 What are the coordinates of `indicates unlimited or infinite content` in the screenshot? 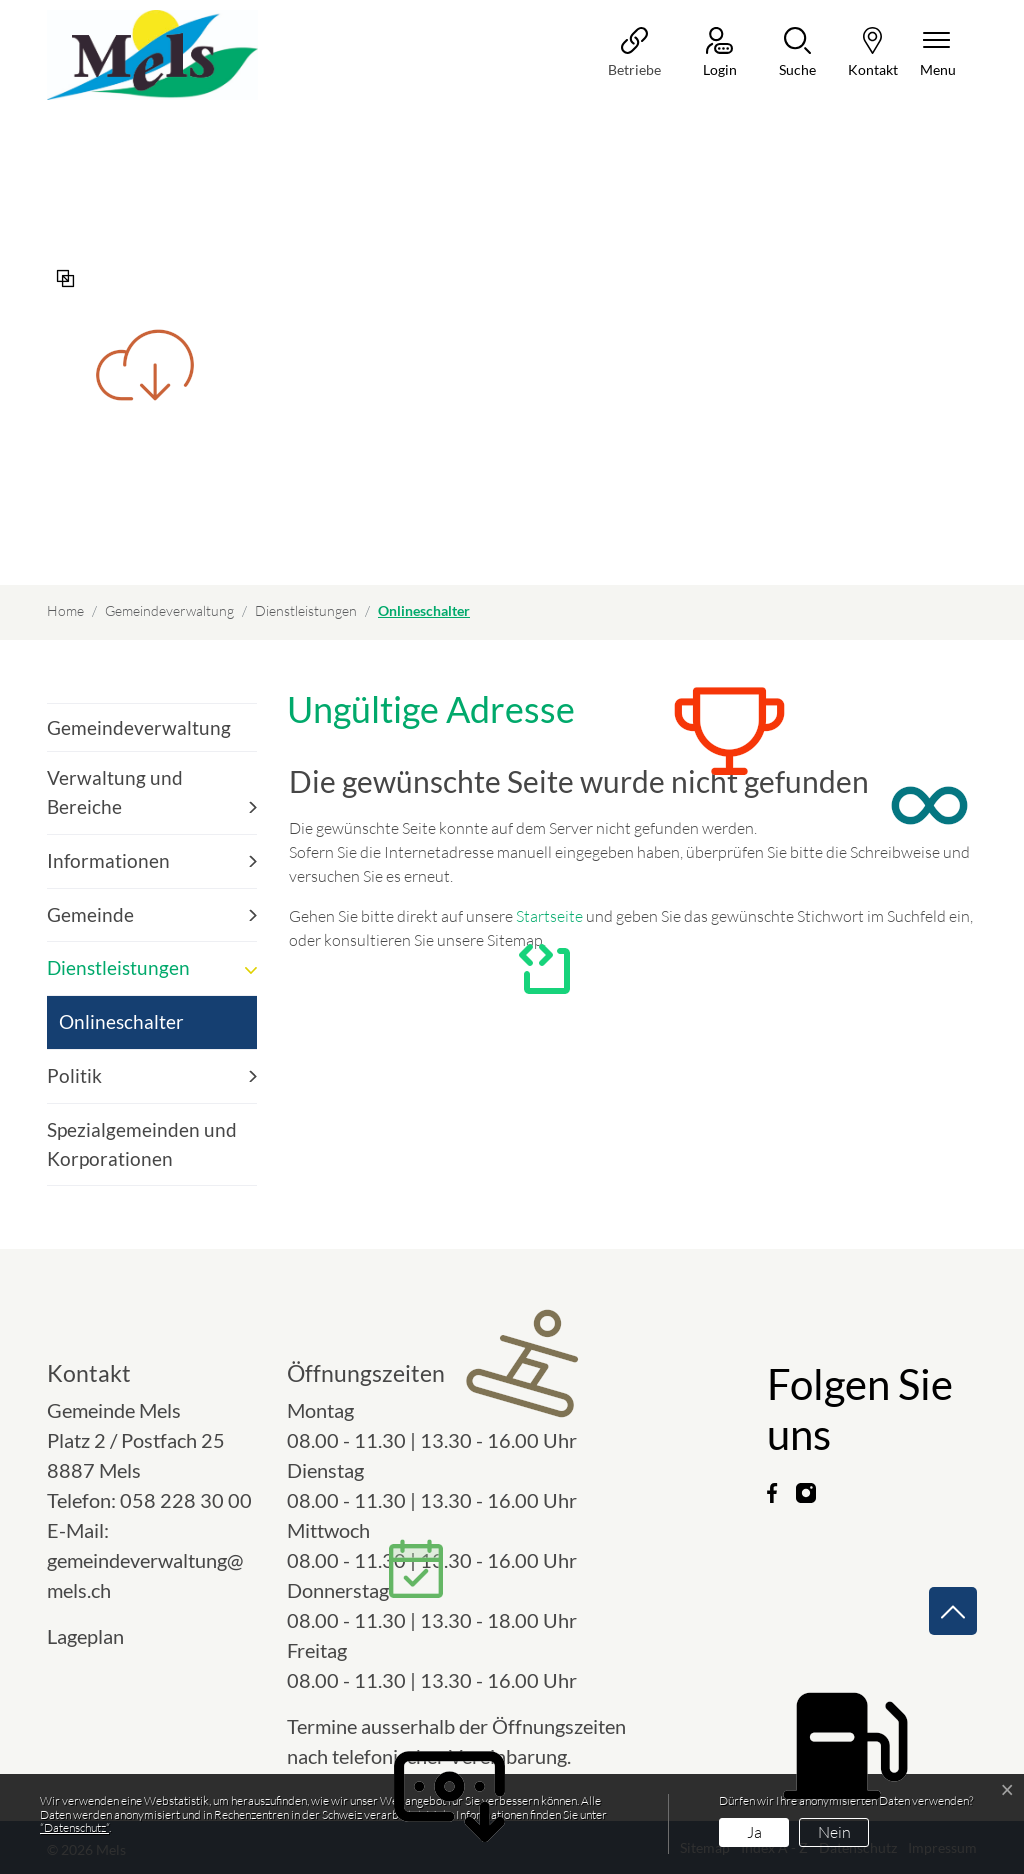 It's located at (929, 805).